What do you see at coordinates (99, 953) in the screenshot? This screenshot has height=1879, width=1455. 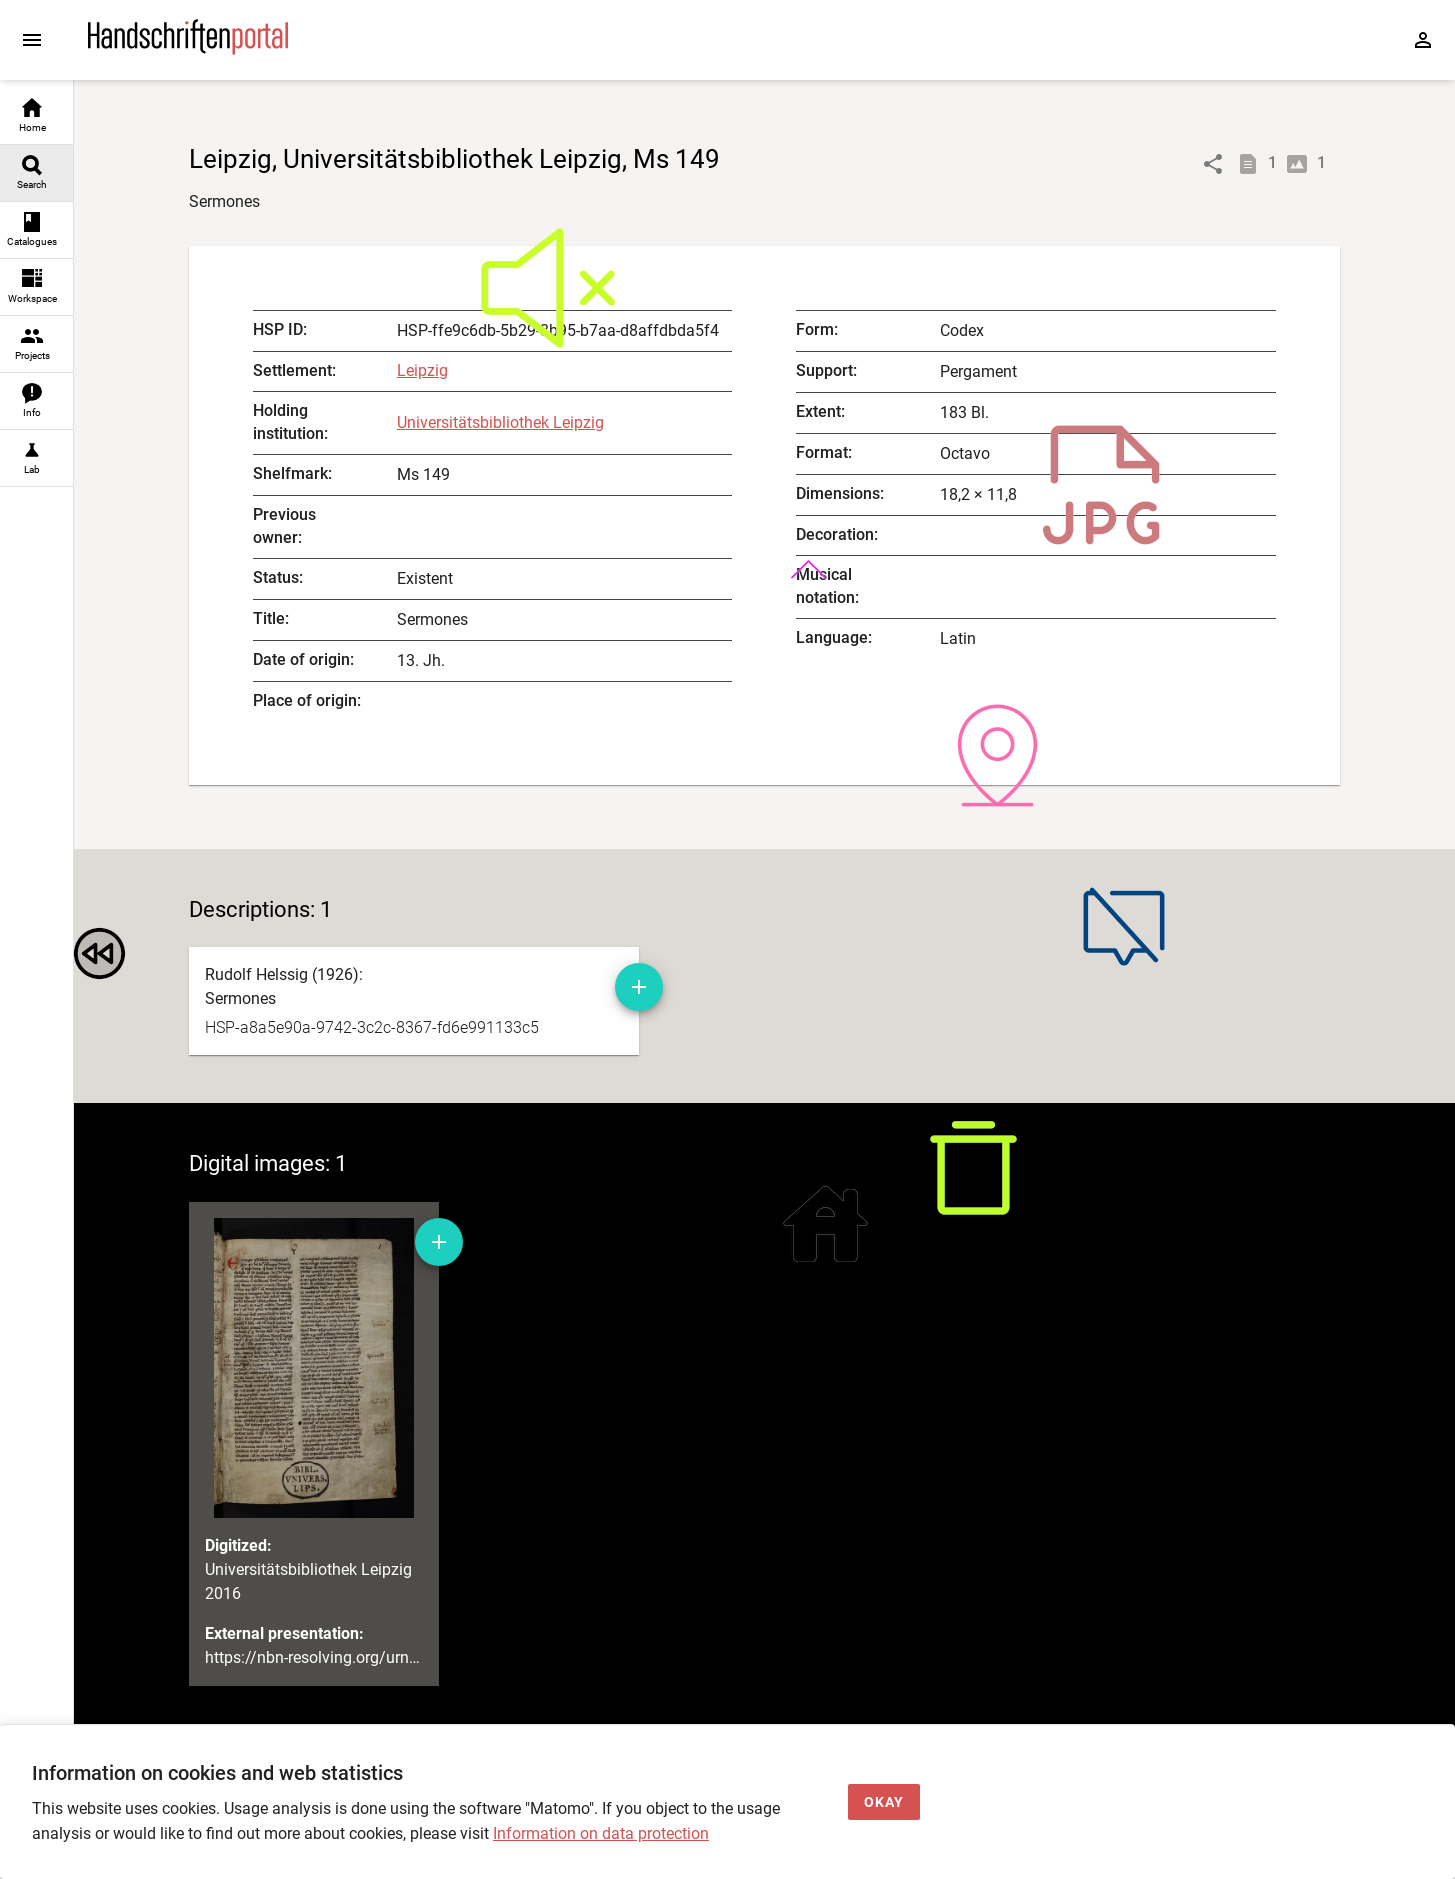 I see `rewind or skip backward in media playback` at bounding box center [99, 953].